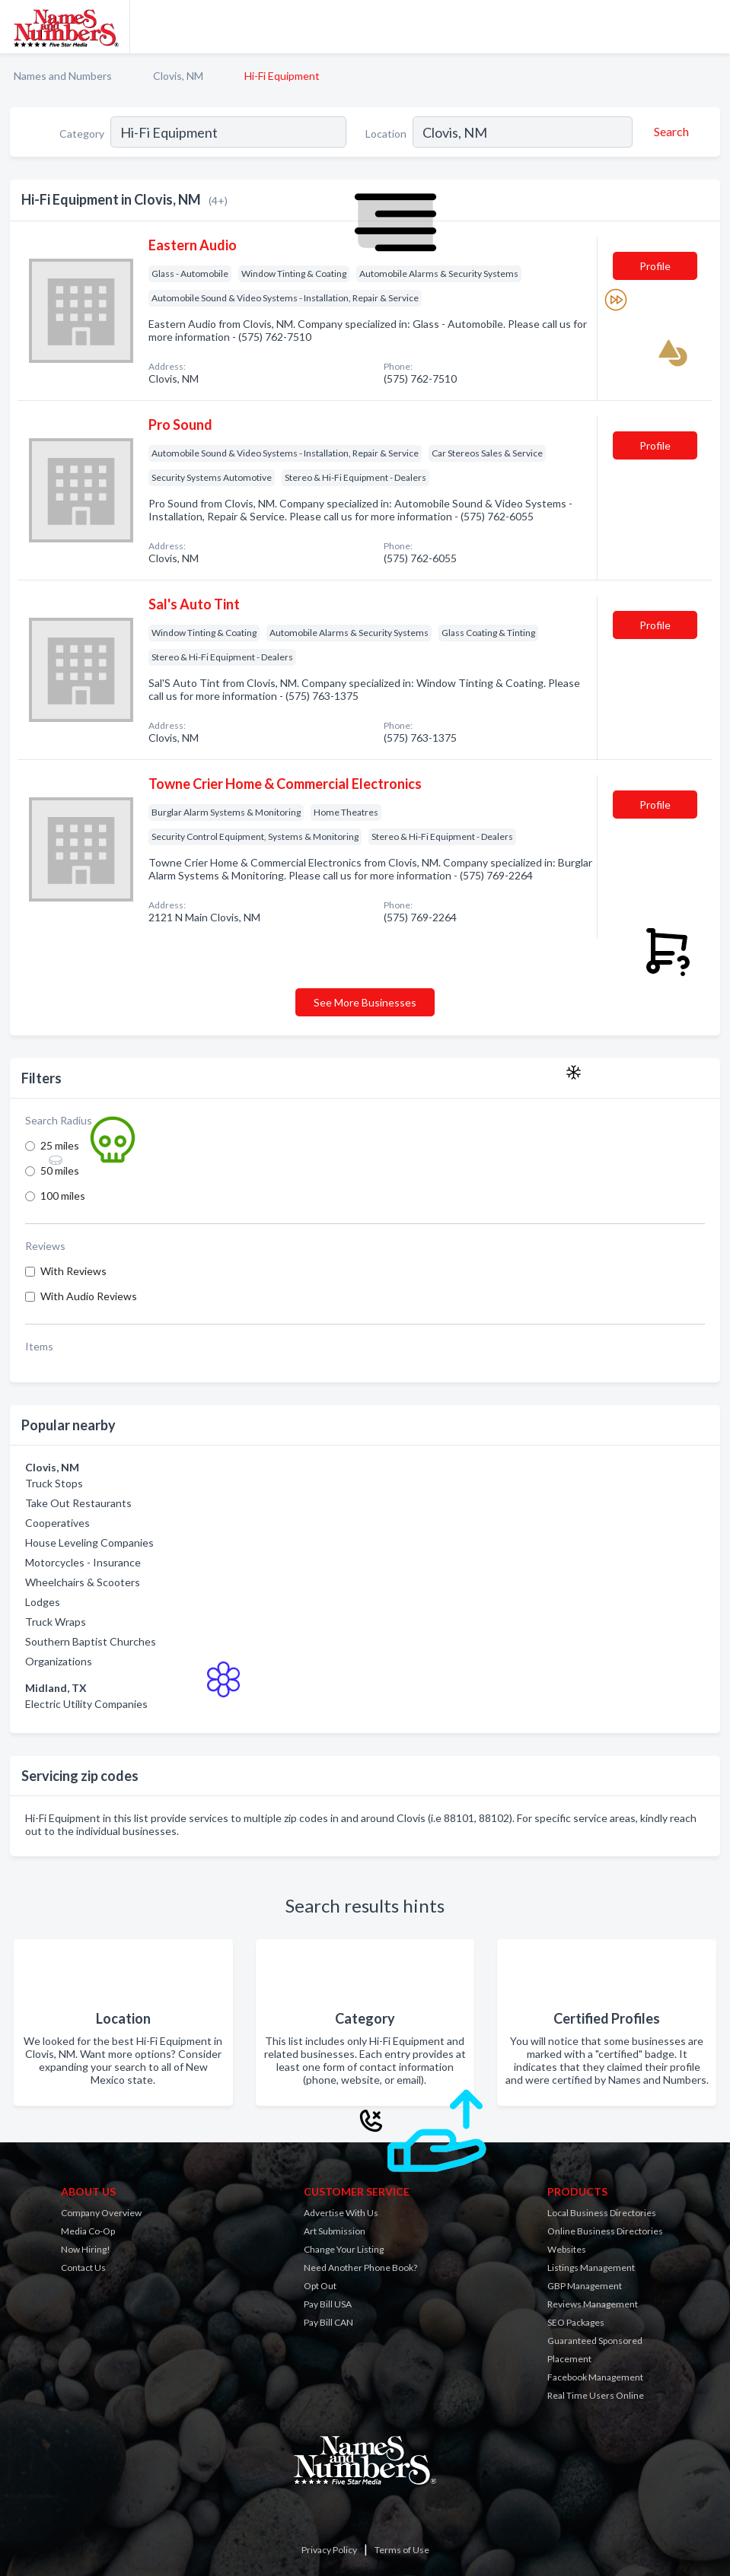 The height and width of the screenshot is (2576, 730). What do you see at coordinates (440, 2136) in the screenshot?
I see `upload or share from your hand` at bounding box center [440, 2136].